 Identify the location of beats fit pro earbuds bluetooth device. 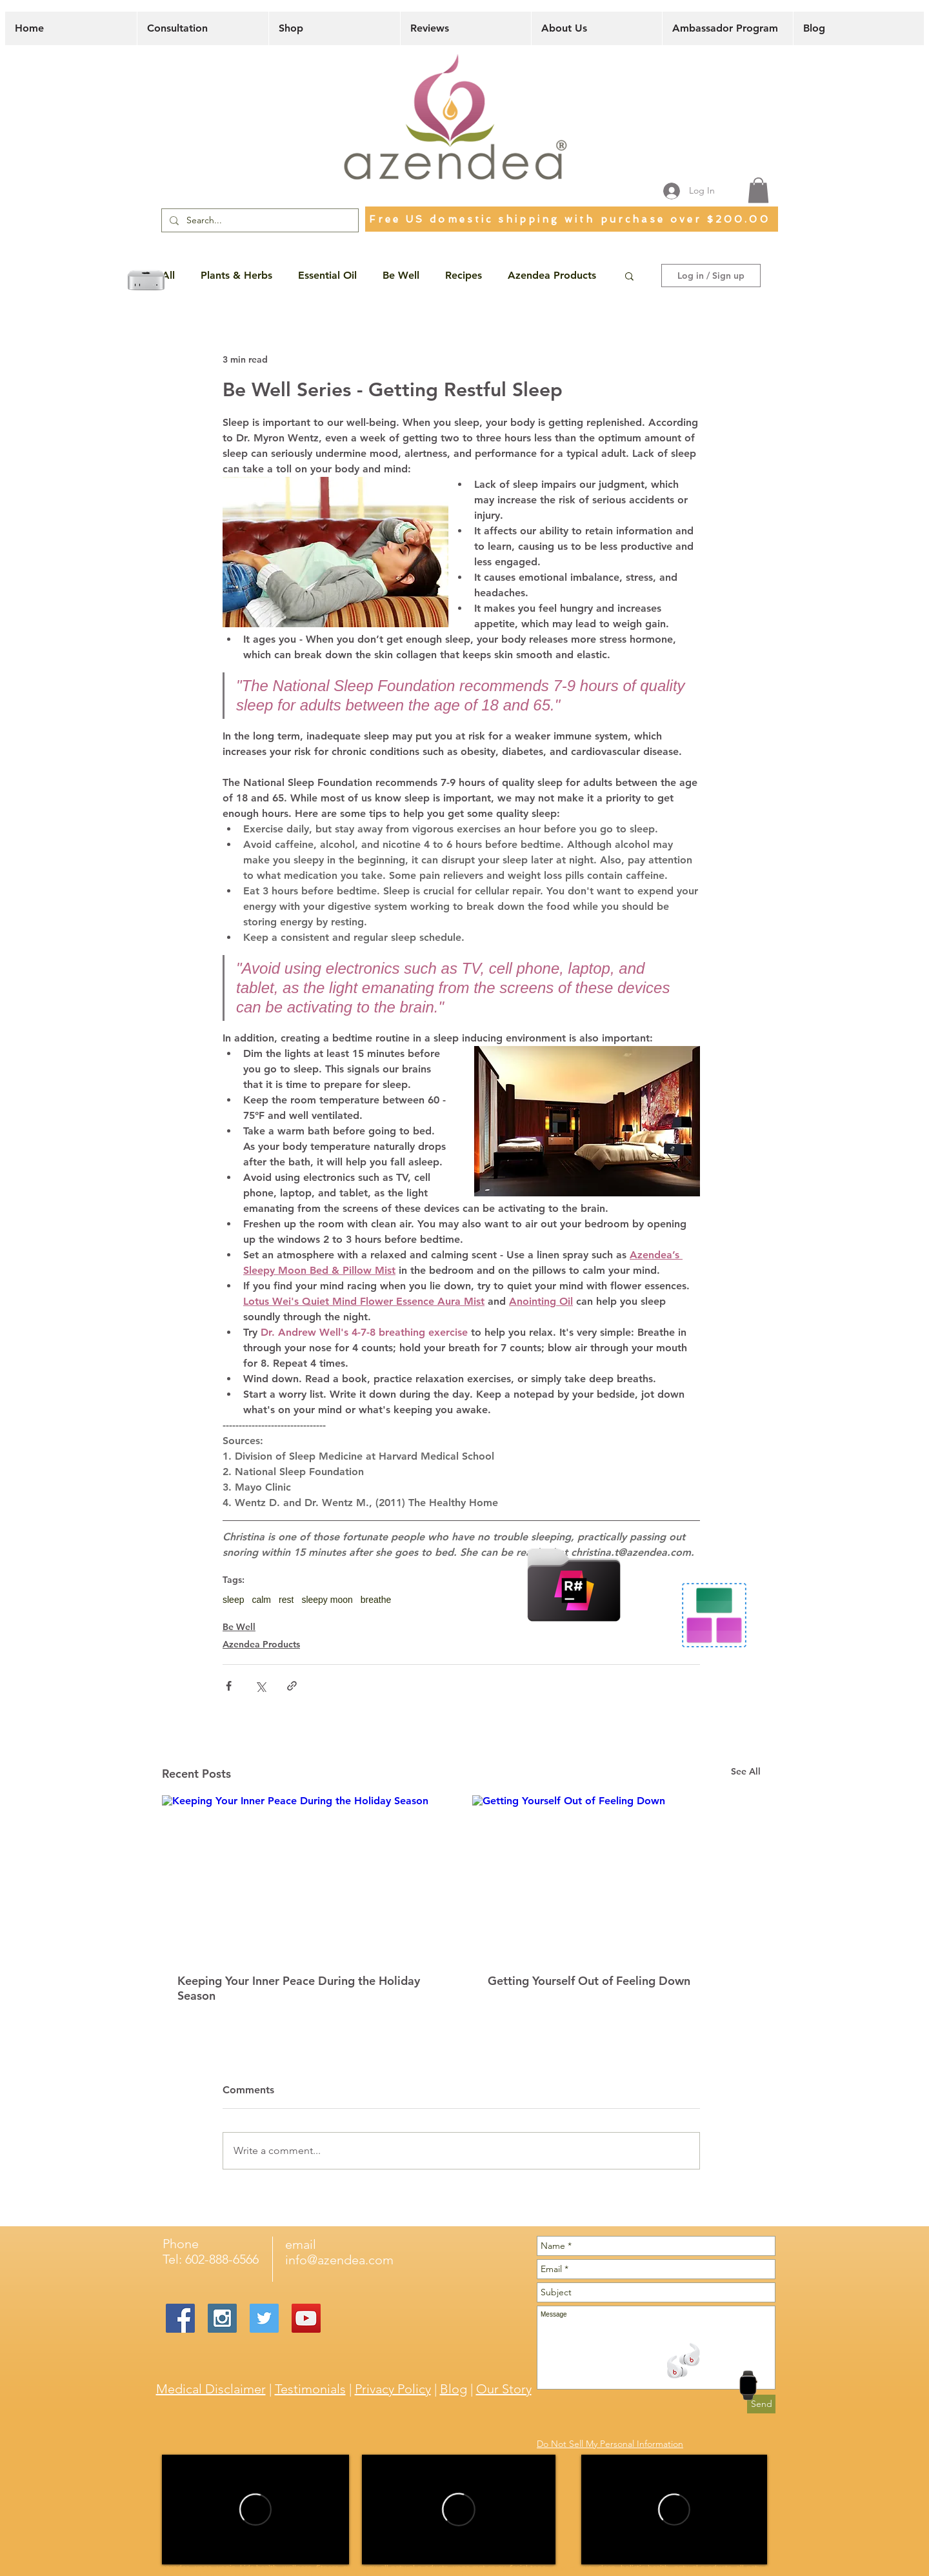
(683, 2361).